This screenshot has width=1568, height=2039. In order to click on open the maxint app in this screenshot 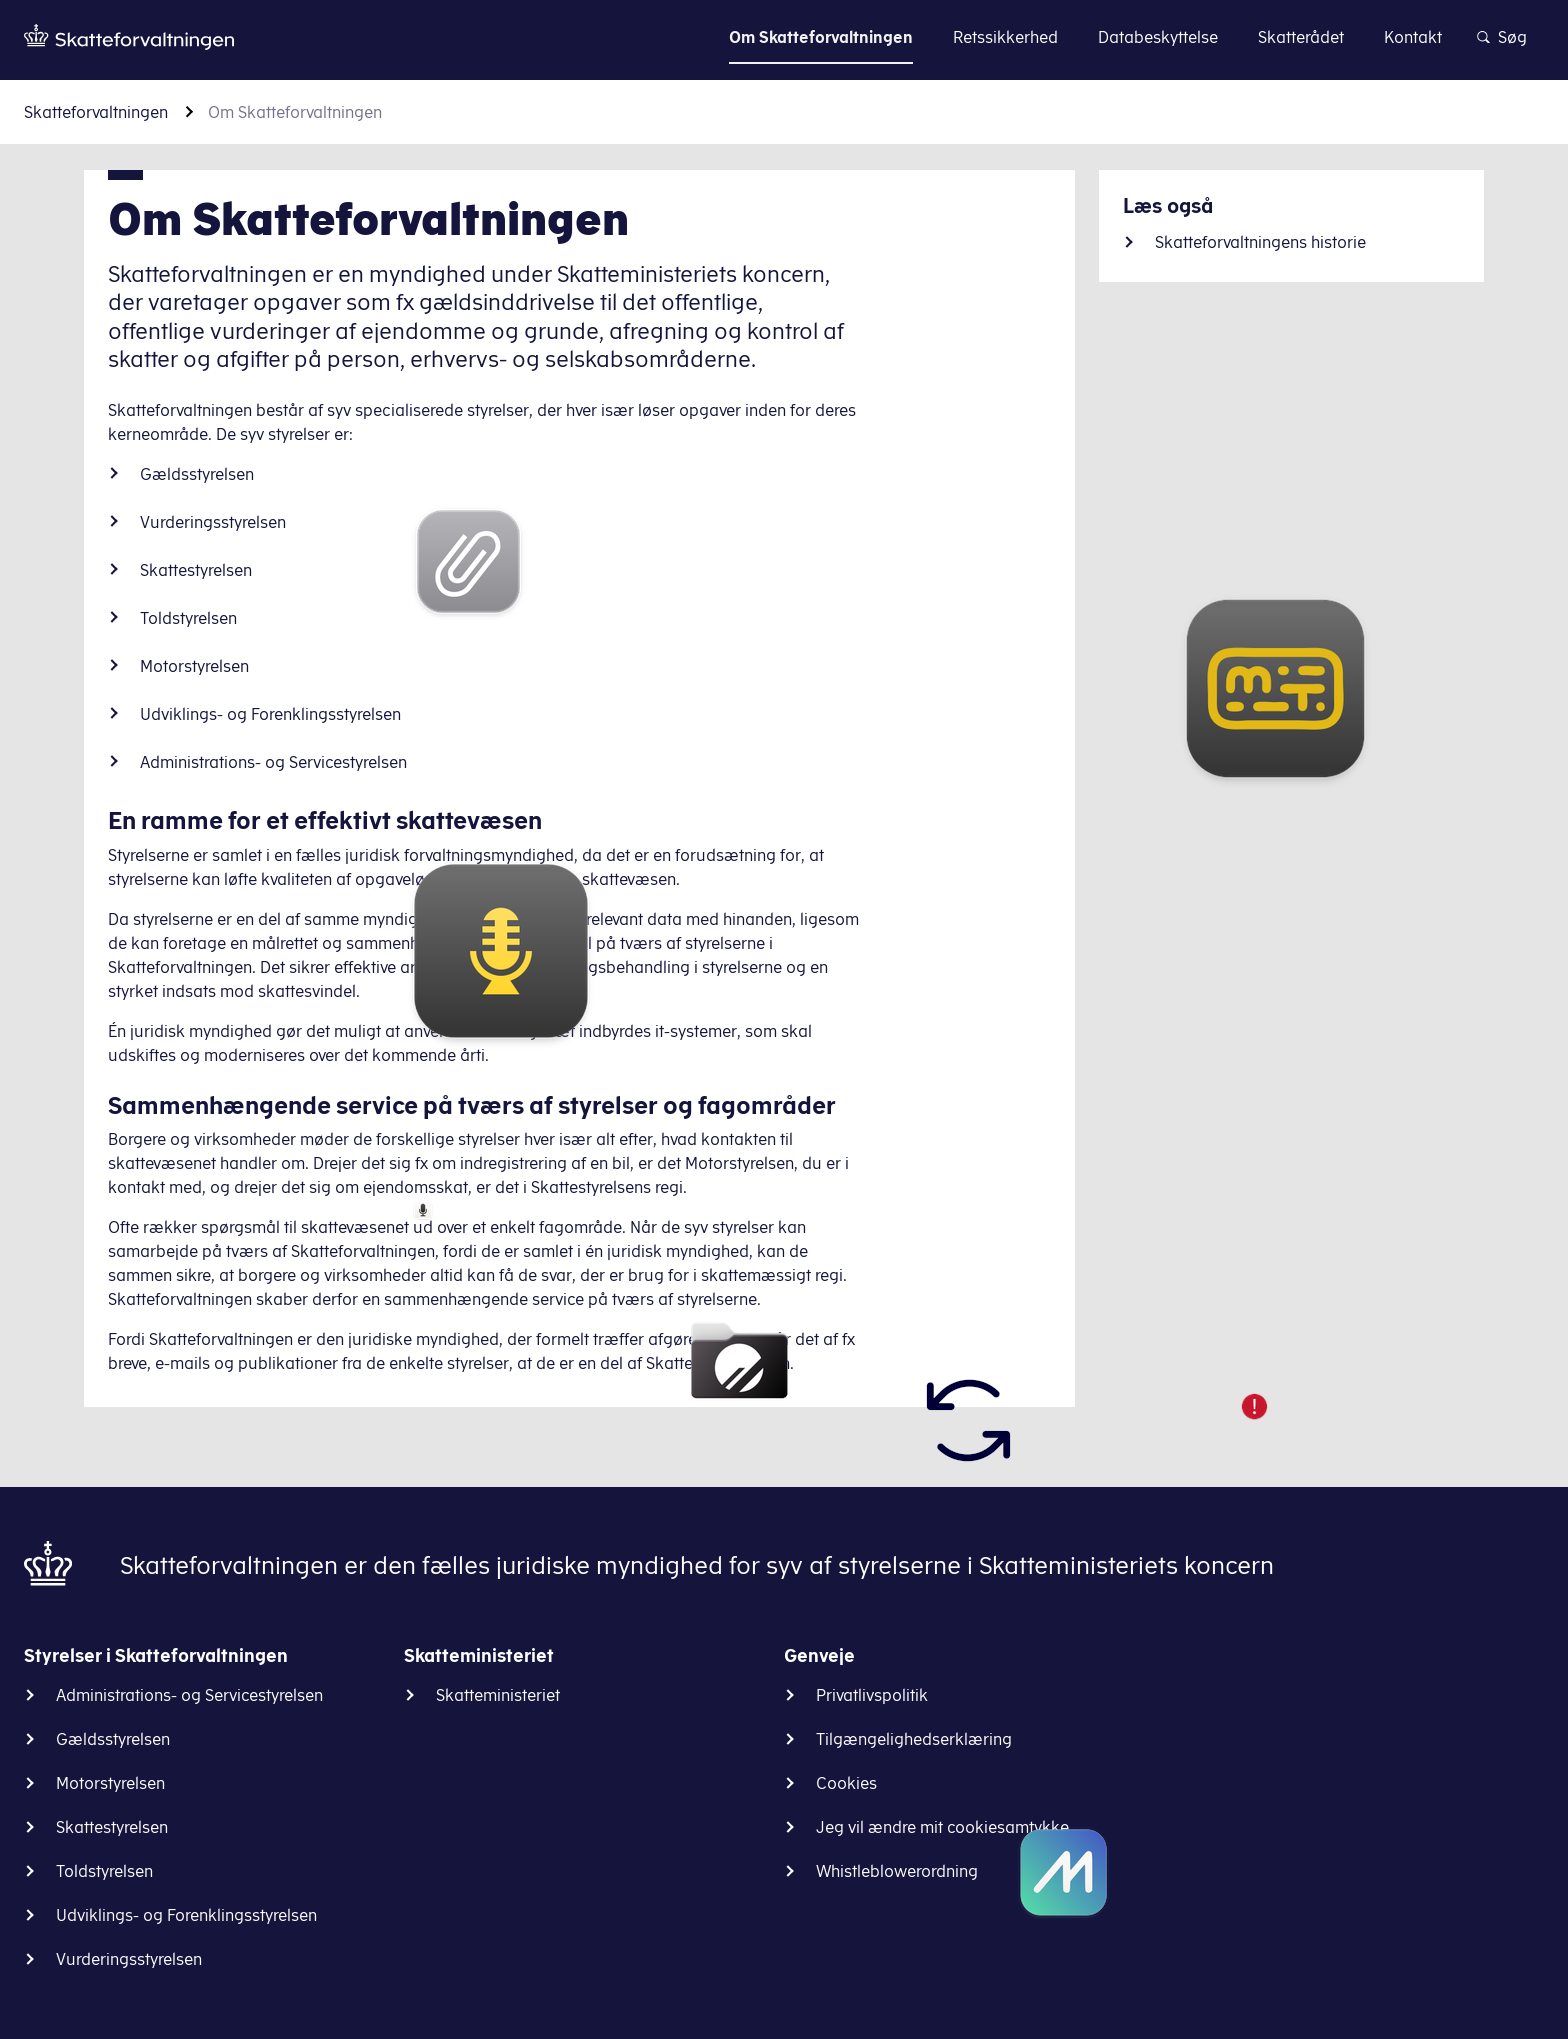, I will do `click(1063, 1872)`.